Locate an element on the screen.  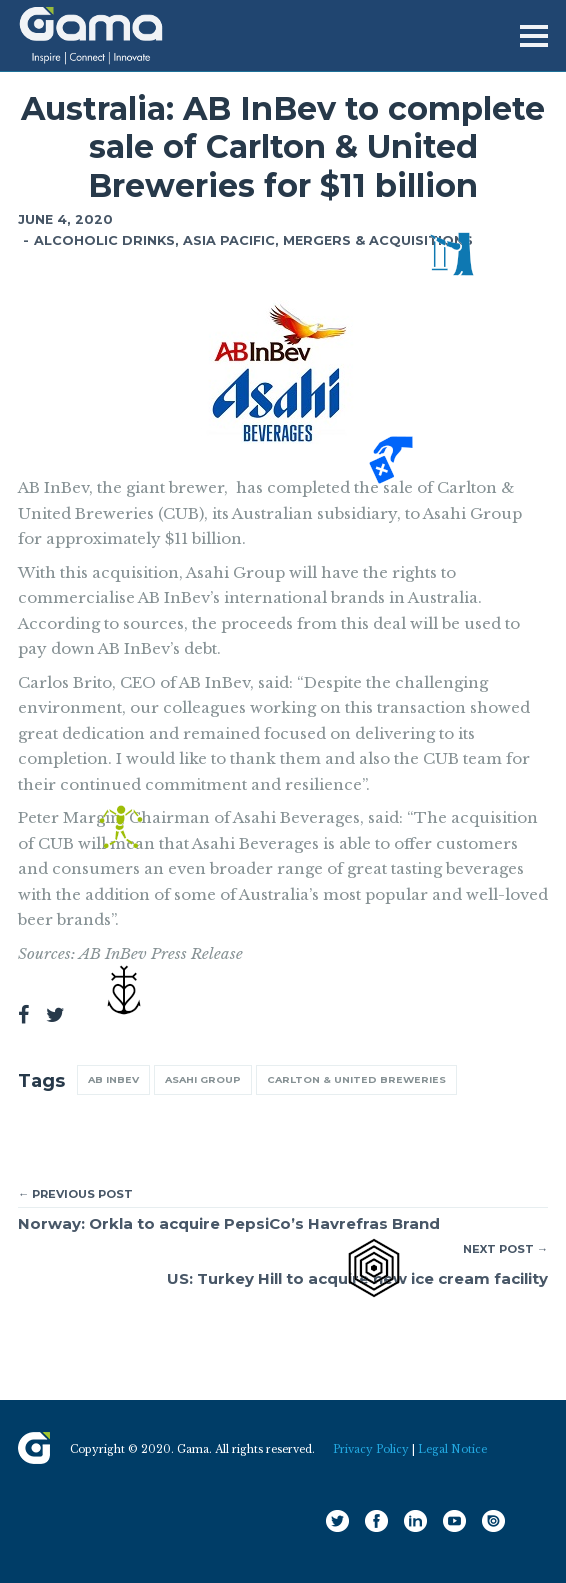
access layered or nested game structures is located at coordinates (374, 1268).